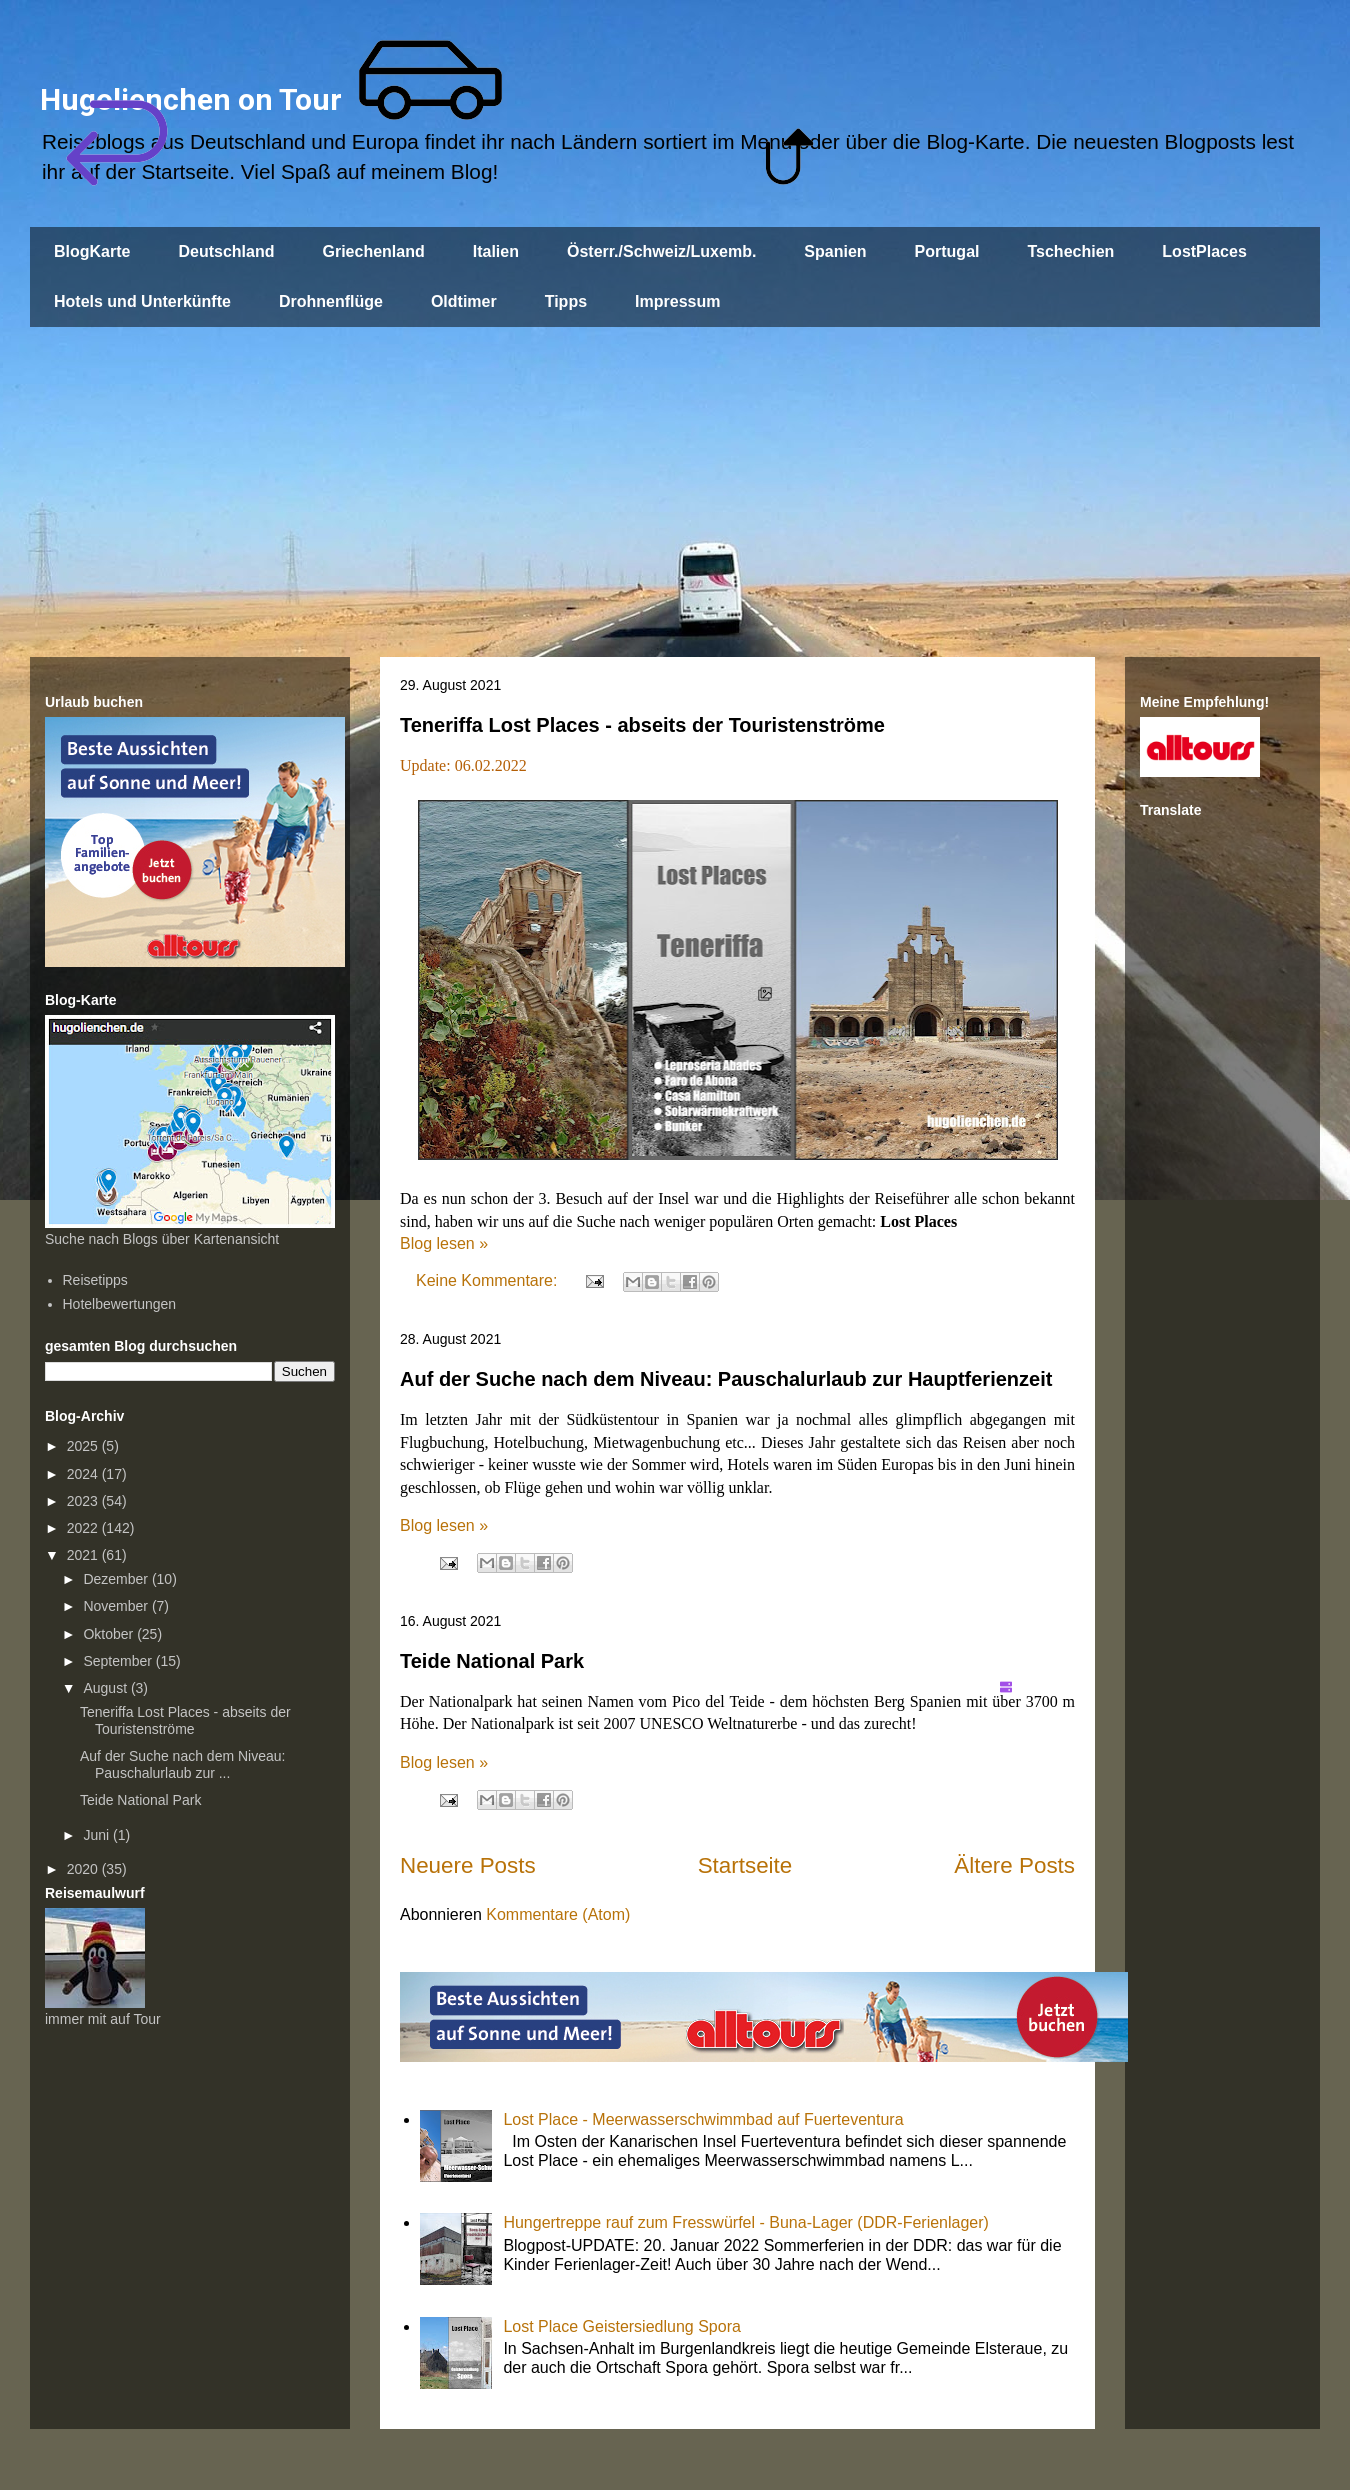 The height and width of the screenshot is (2490, 1350). Describe the element at coordinates (765, 994) in the screenshot. I see `view photo gallery` at that location.